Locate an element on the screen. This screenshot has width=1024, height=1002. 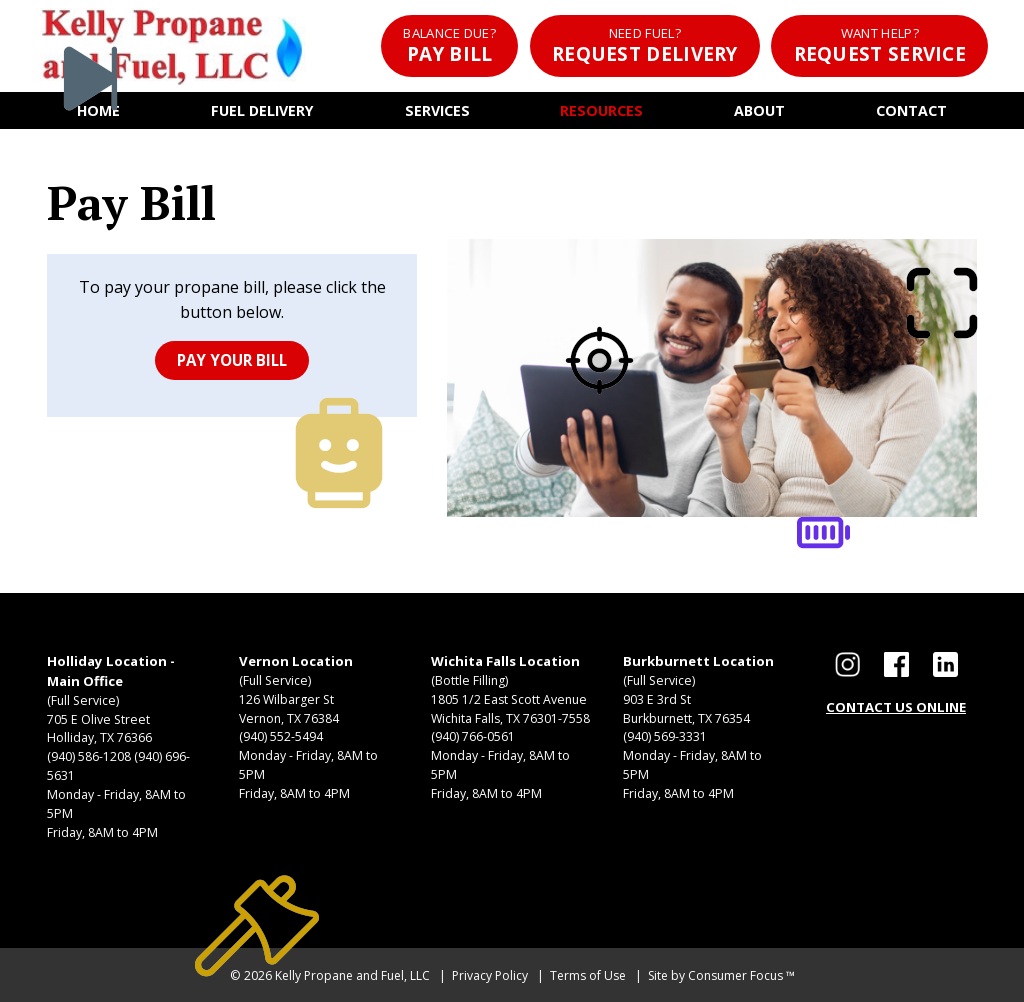
center map on current location is located at coordinates (599, 360).